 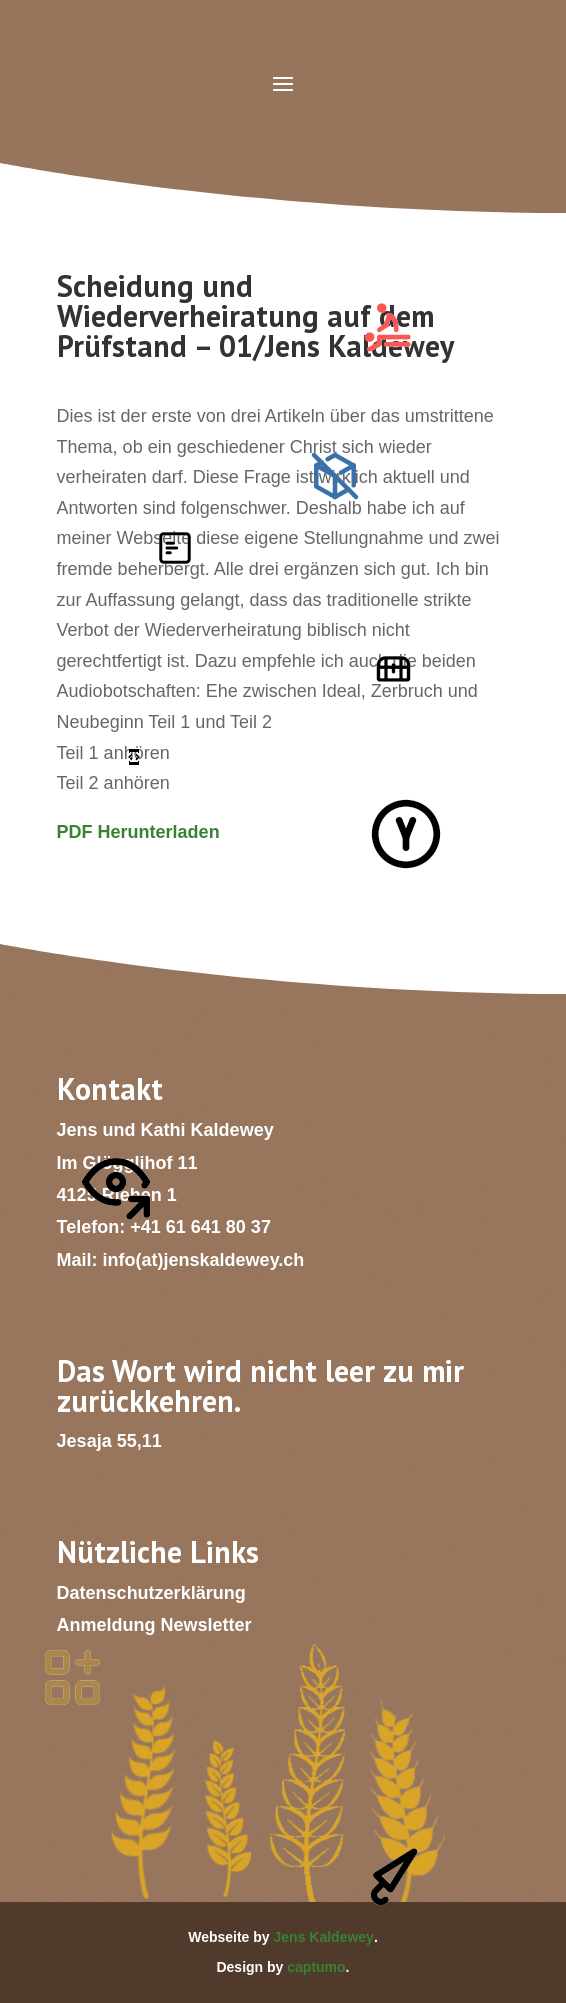 I want to click on align content to the left with vertical centering, so click(x=175, y=548).